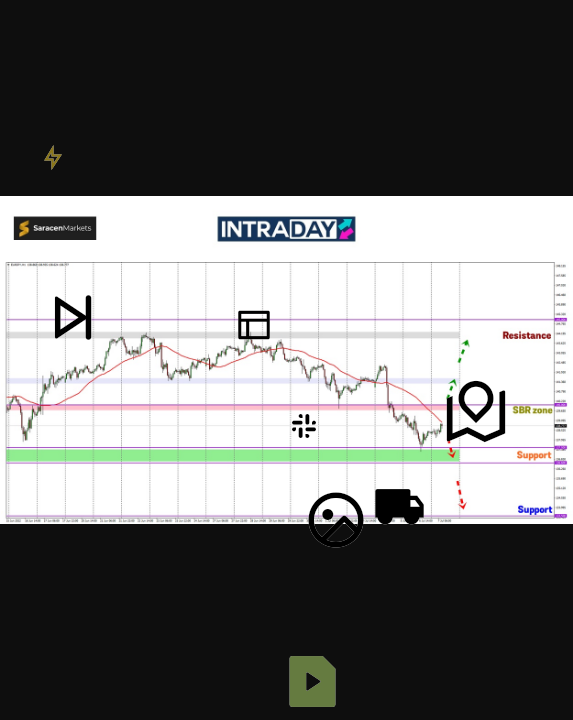 The height and width of the screenshot is (720, 573). I want to click on view image or photo gallery, so click(336, 520).